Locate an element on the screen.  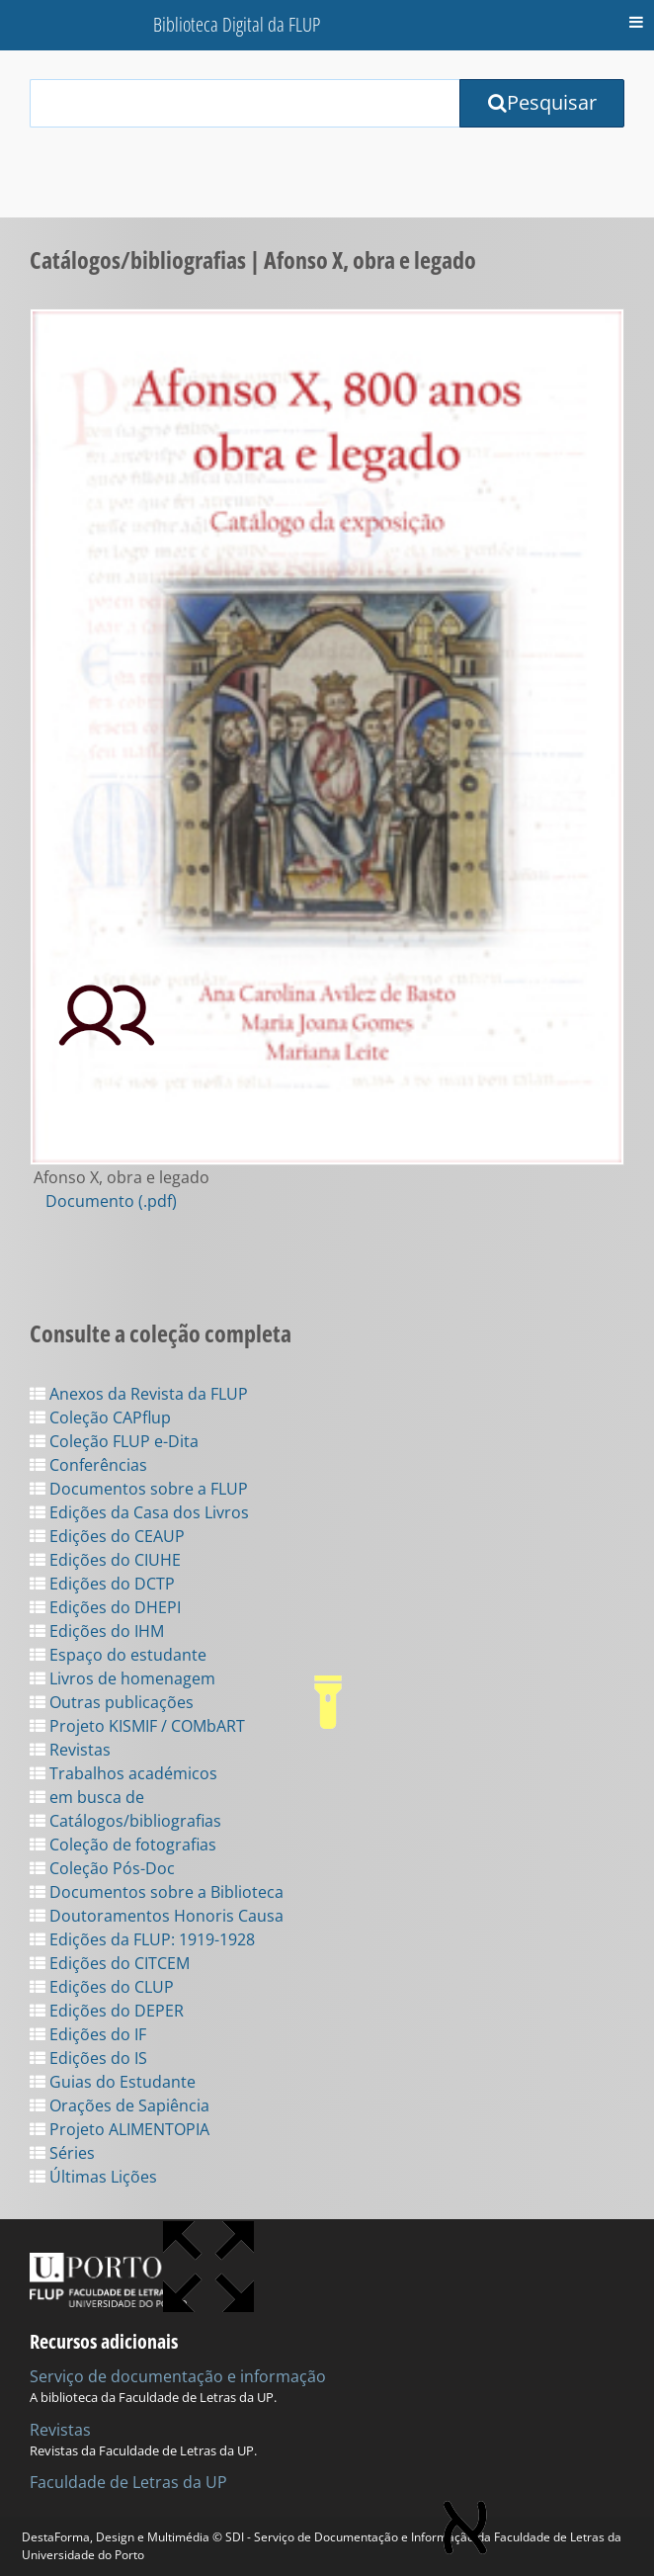
switch to hebrew keyboard layout is located at coordinates (466, 2528).